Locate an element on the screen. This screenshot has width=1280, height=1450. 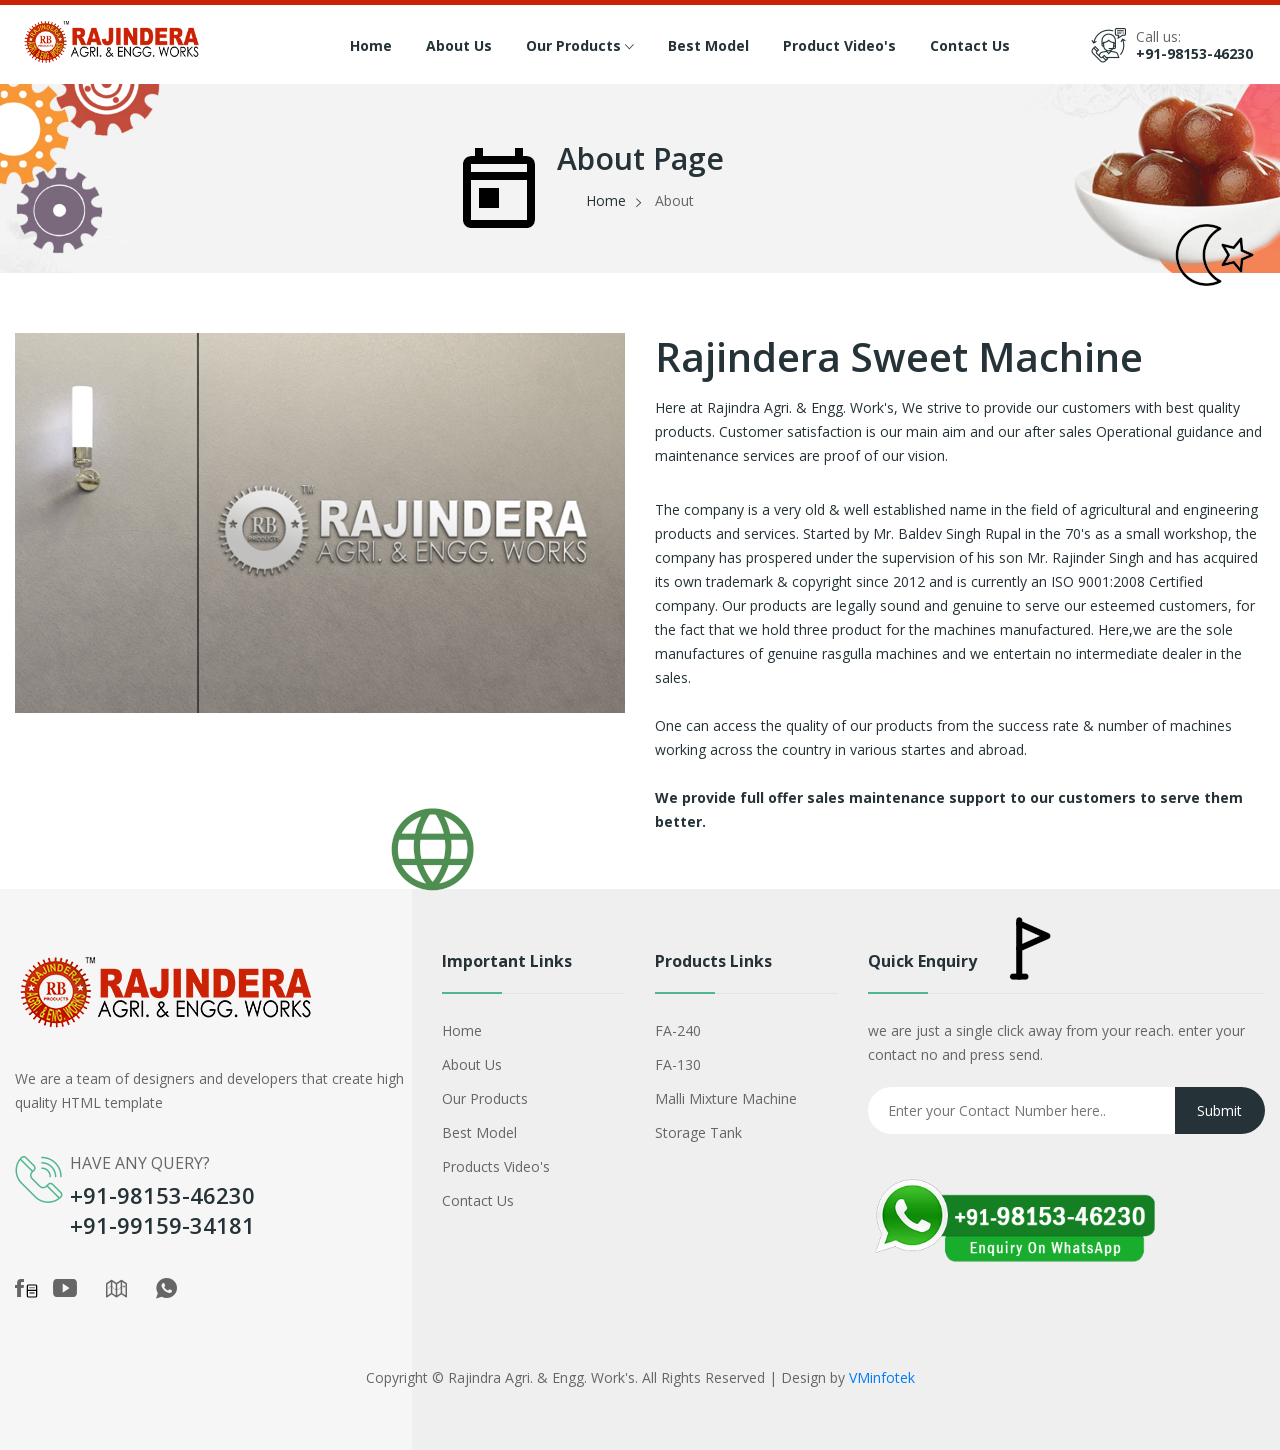
access cooking or kitchen appliances is located at coordinates (32, 1291).